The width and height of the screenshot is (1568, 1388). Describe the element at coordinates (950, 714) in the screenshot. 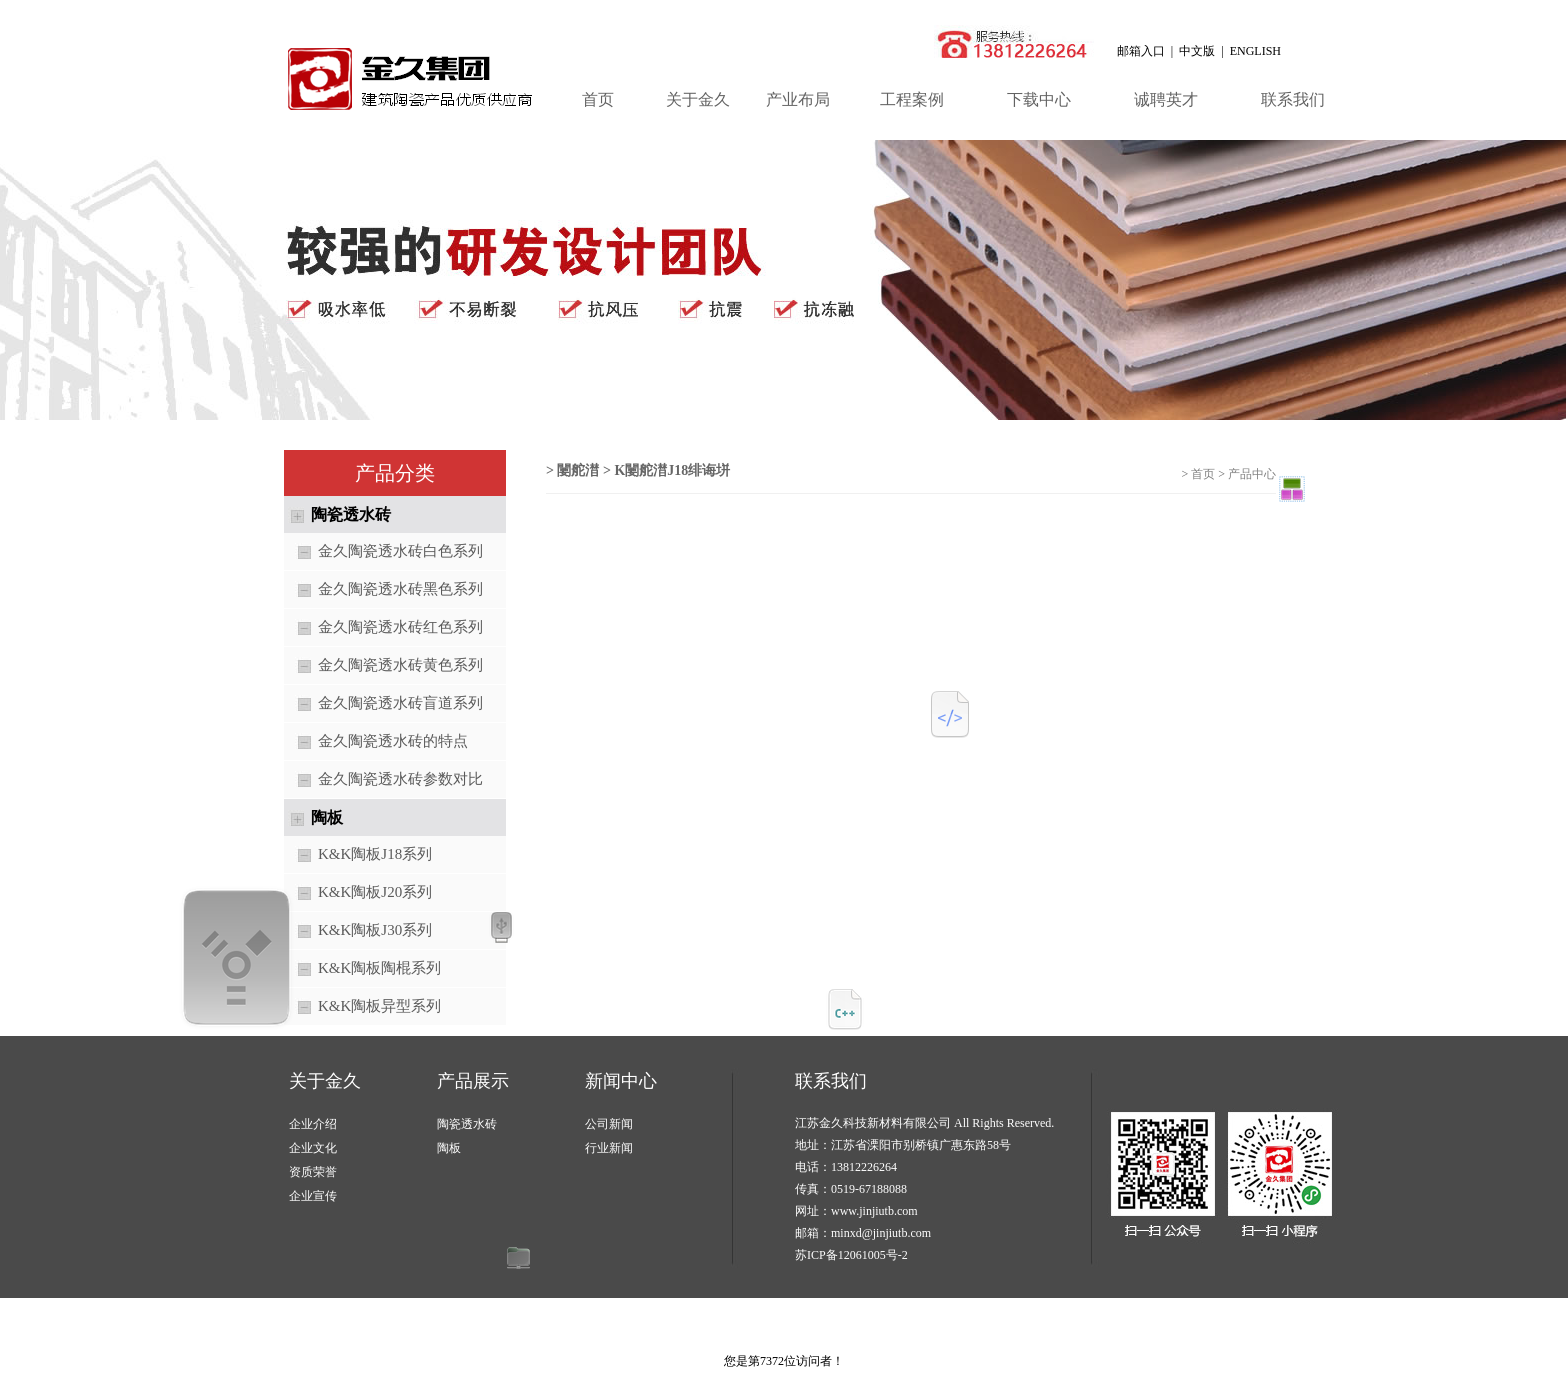

I see `an HTML or web page file` at that location.